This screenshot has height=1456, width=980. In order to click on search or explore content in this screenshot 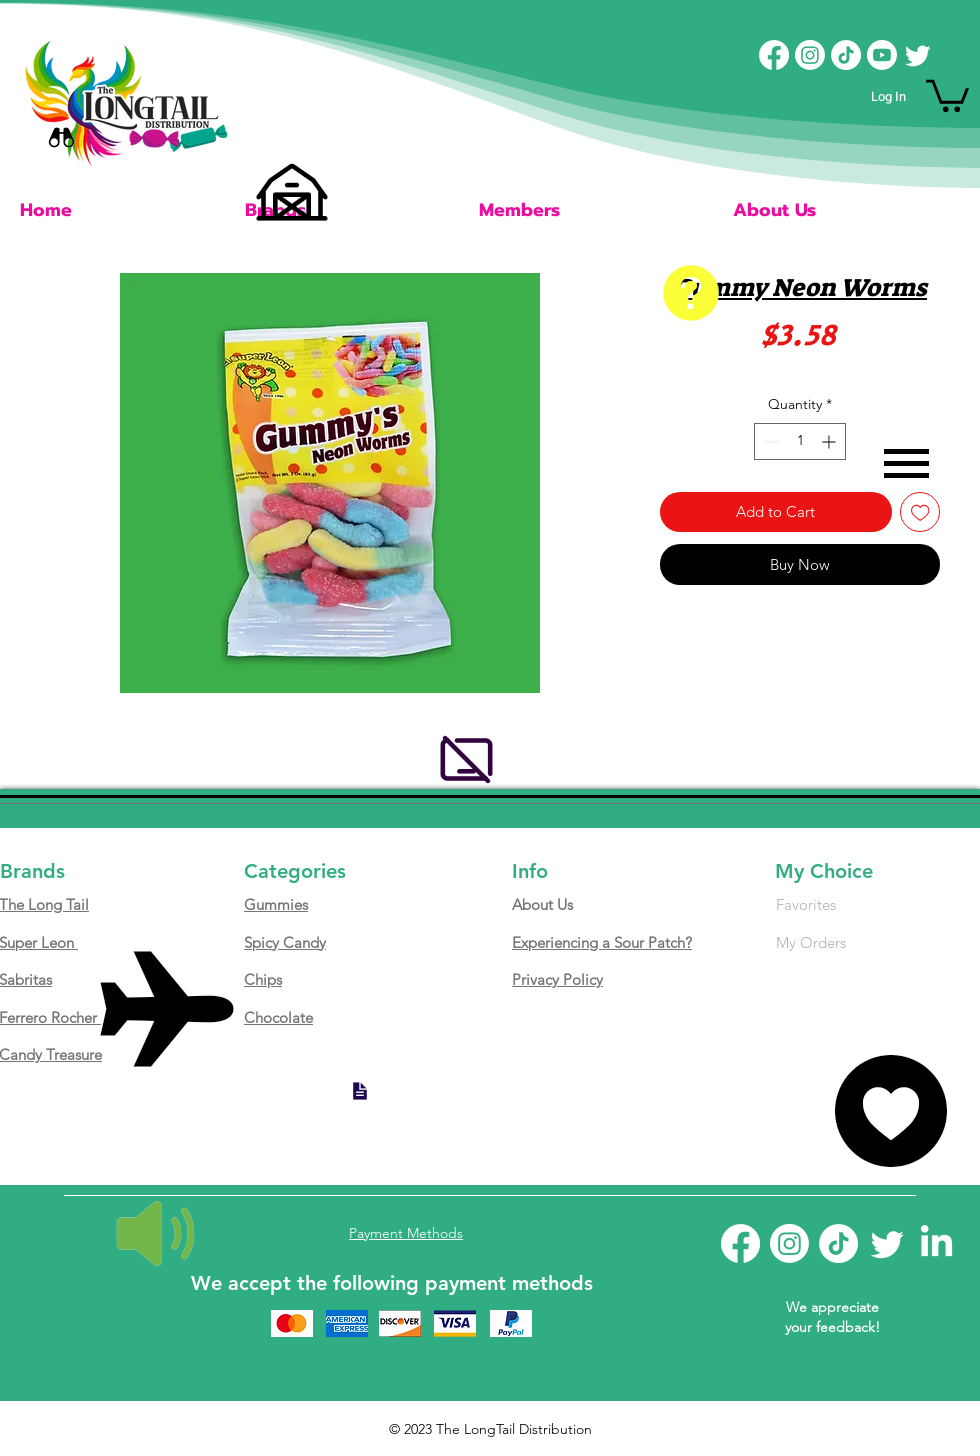, I will do `click(61, 137)`.